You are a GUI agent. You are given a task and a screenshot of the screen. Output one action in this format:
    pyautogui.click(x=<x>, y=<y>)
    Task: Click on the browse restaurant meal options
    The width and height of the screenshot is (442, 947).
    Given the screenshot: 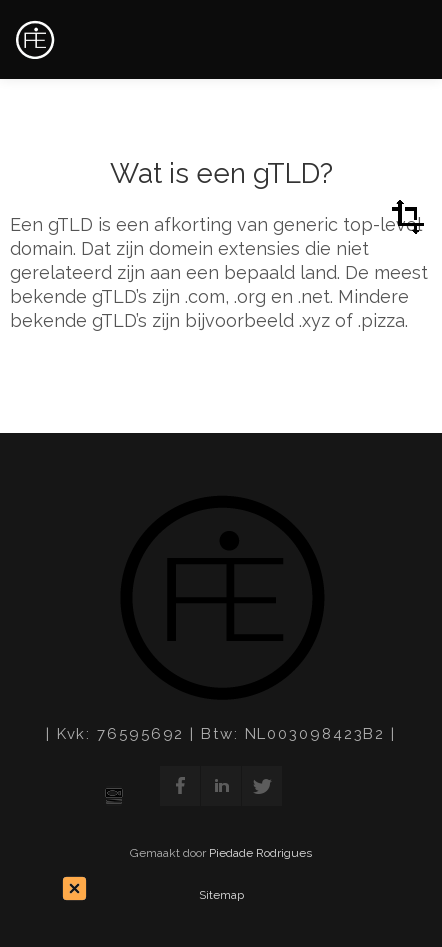 What is the action you would take?
    pyautogui.click(x=114, y=796)
    